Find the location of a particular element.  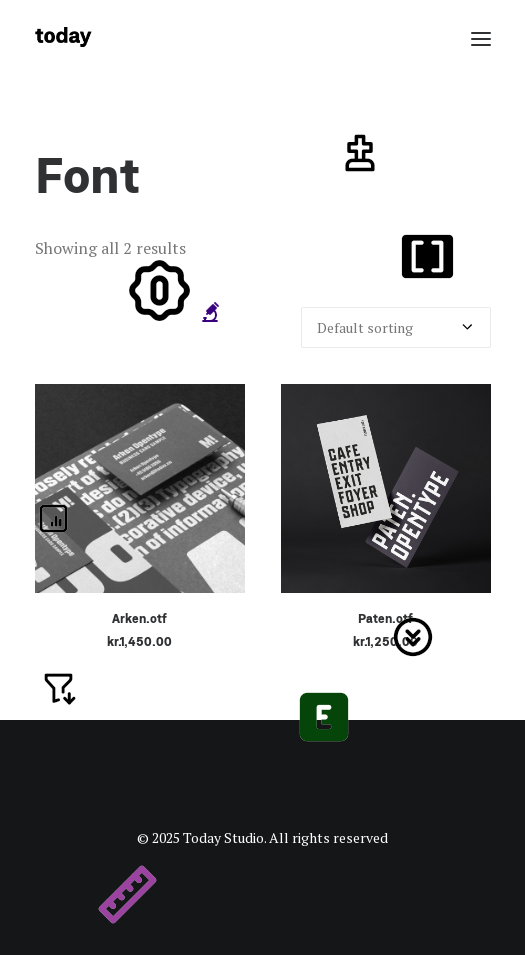

align content to bottom-right corner is located at coordinates (53, 518).